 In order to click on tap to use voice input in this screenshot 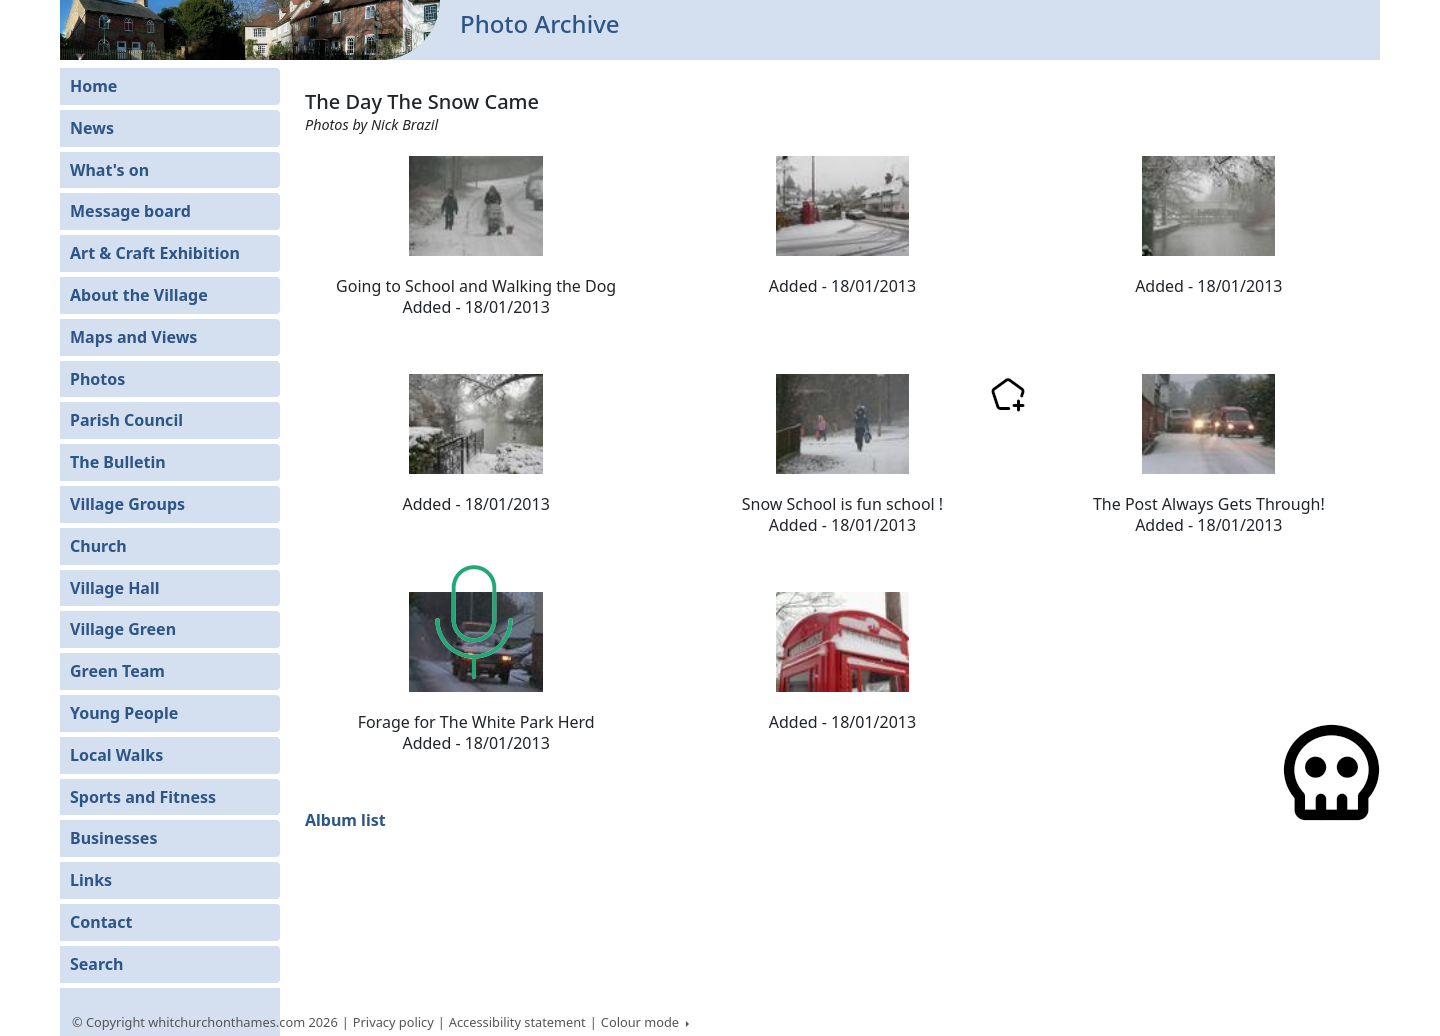, I will do `click(474, 620)`.